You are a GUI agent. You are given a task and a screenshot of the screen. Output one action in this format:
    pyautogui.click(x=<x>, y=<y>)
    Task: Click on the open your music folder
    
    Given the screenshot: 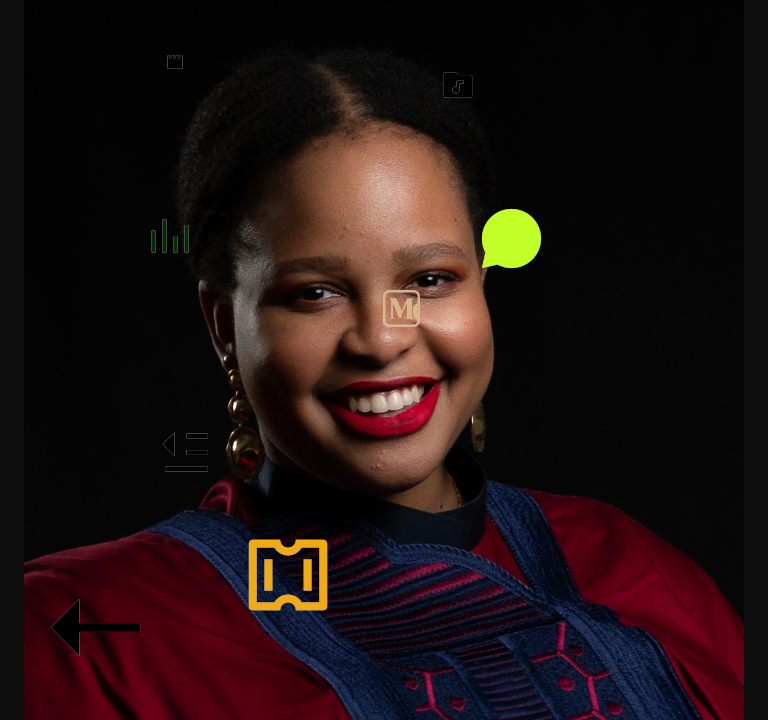 What is the action you would take?
    pyautogui.click(x=458, y=85)
    